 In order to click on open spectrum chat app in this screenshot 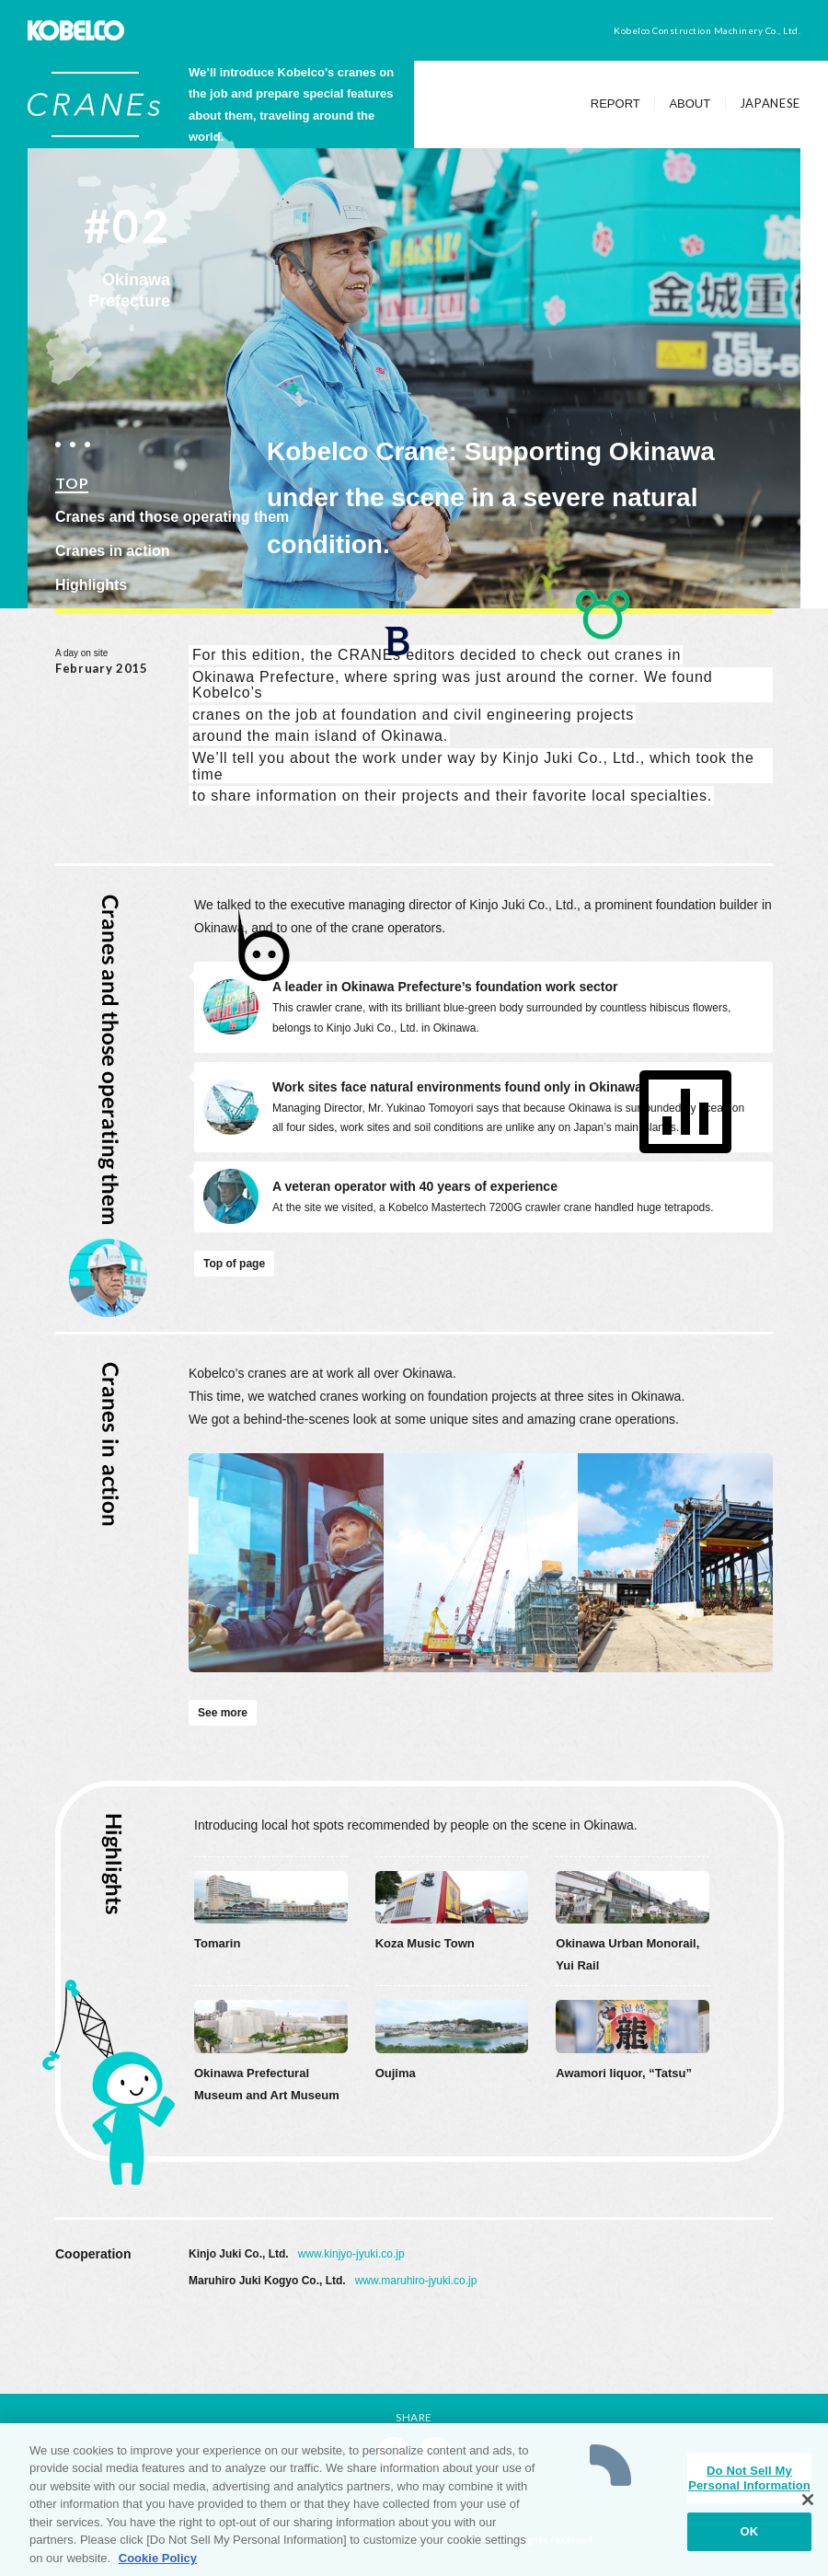, I will do `click(610, 2465)`.